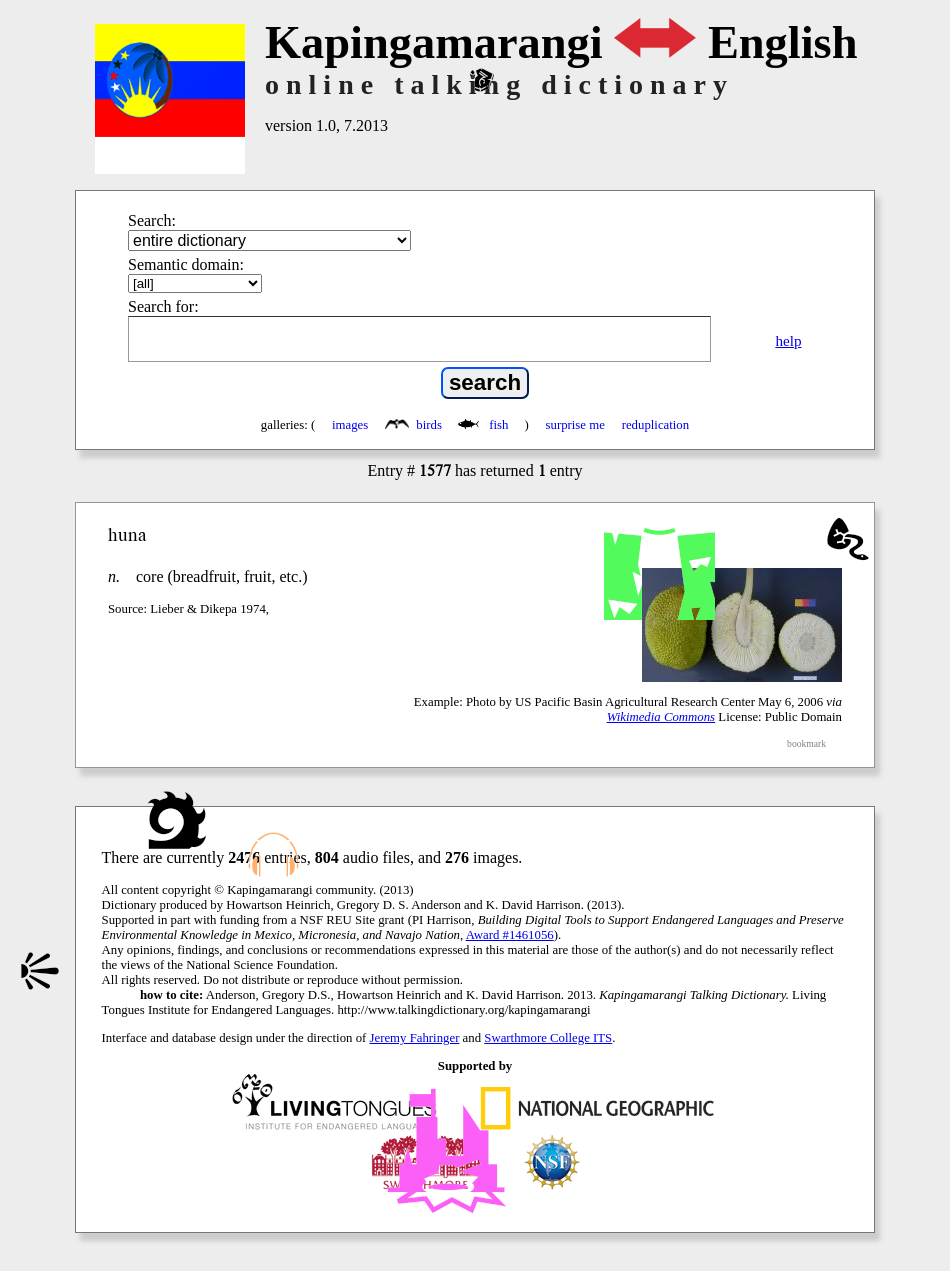 This screenshot has width=950, height=1271. Describe the element at coordinates (40, 971) in the screenshot. I see `indicates a splash effect or impact animation` at that location.